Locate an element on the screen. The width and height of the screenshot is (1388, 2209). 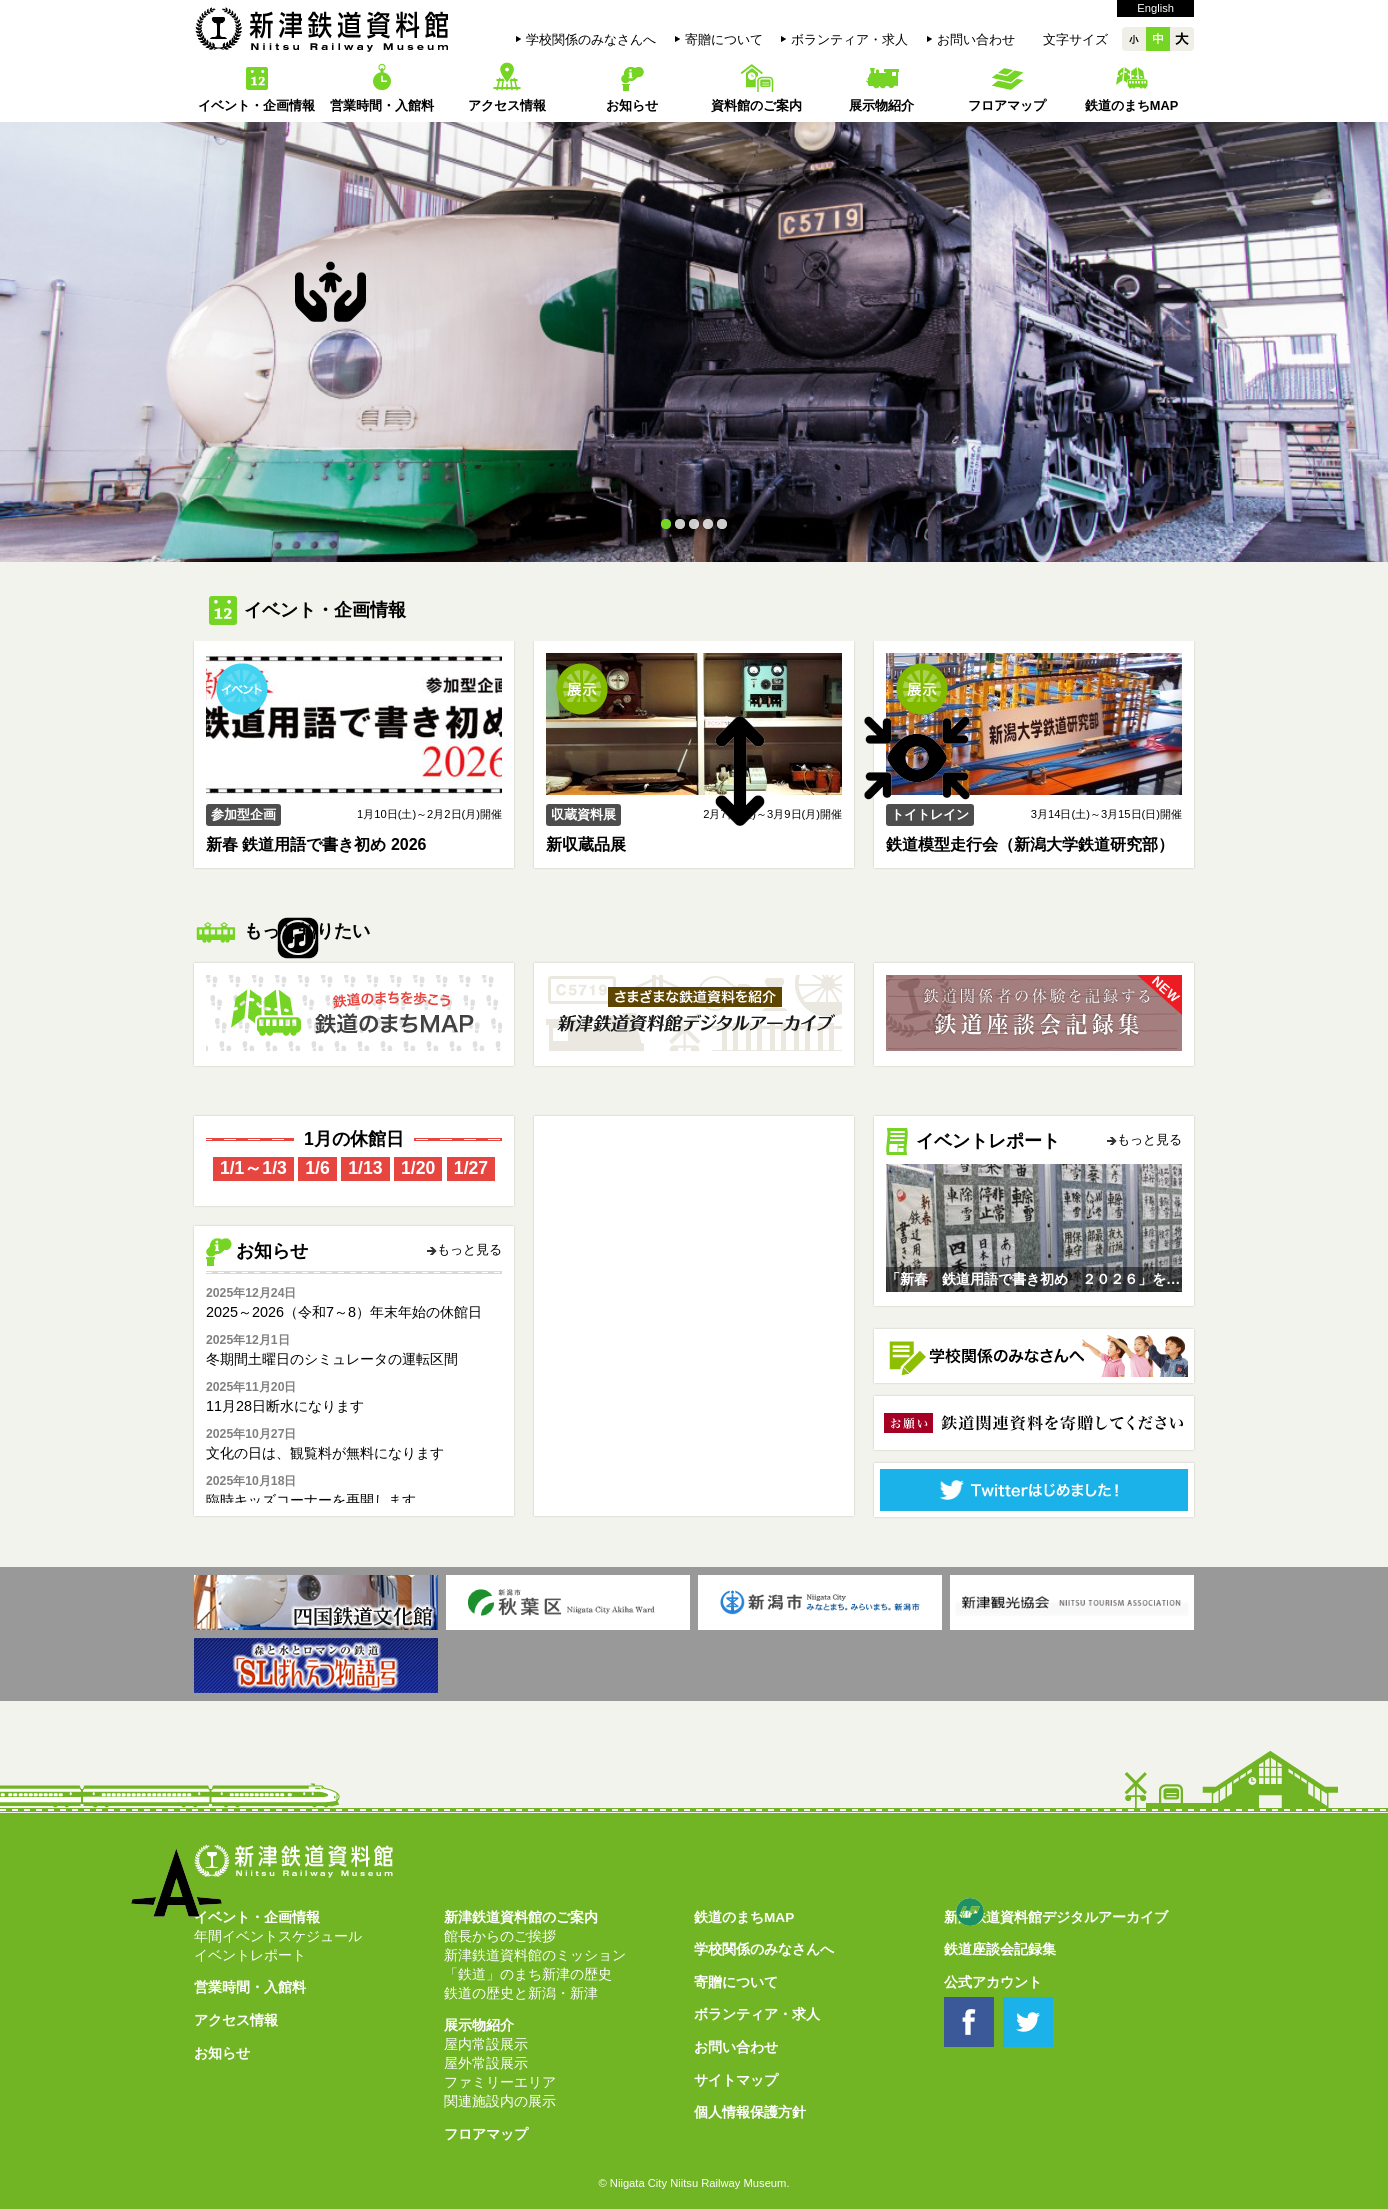
autoprefixer CSS tool logo is located at coordinates (176, 1882).